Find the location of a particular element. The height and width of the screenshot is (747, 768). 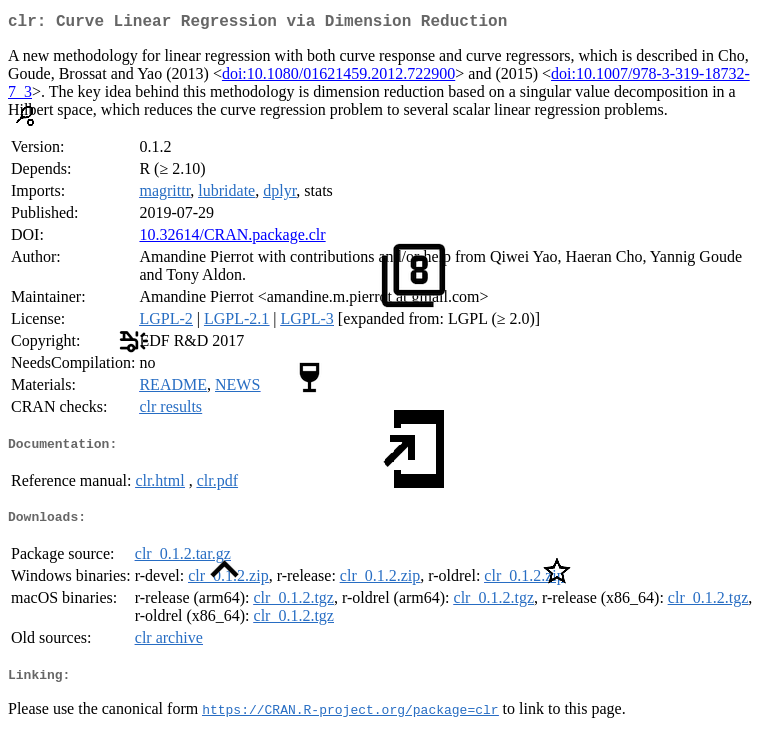

access tennis or racket sports features is located at coordinates (25, 116).